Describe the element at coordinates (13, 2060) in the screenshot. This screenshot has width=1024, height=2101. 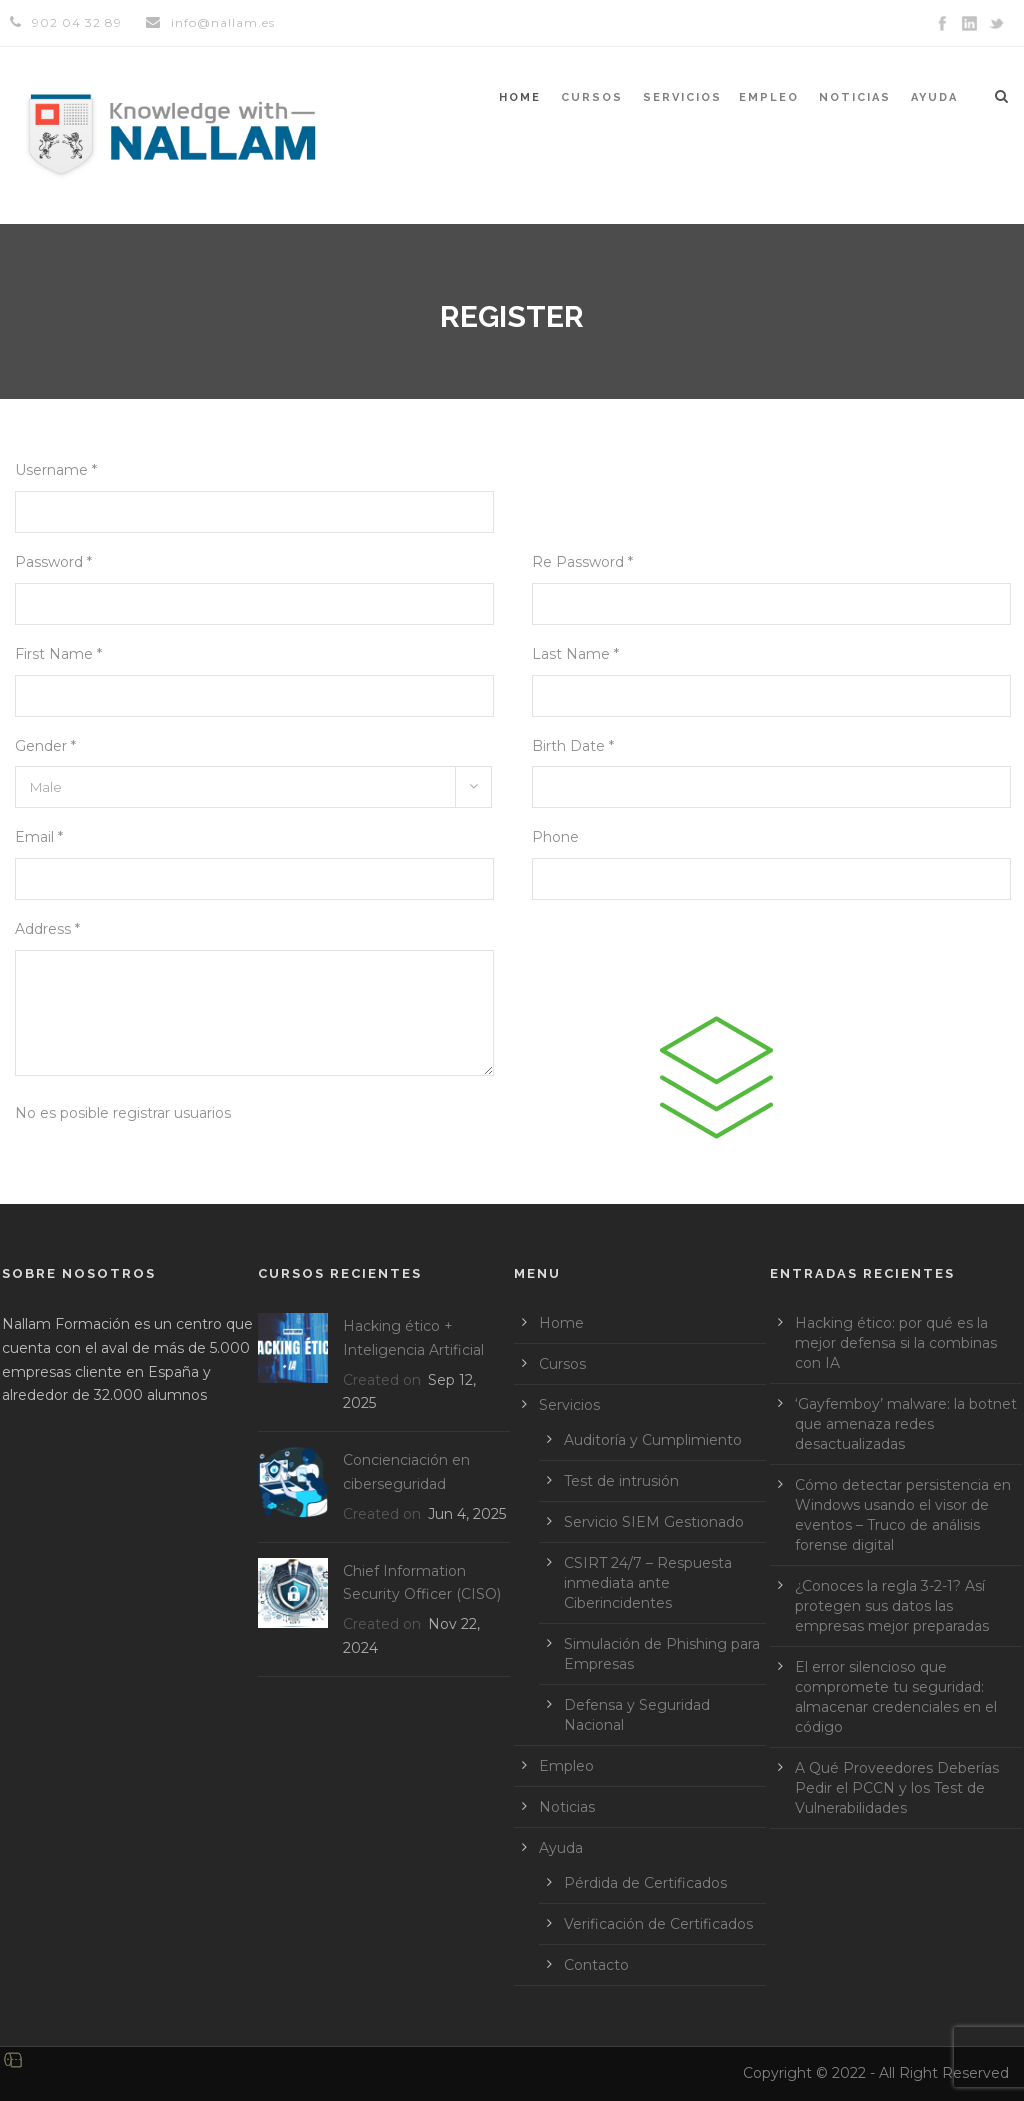
I see `bathroom or restroom location indicator` at that location.